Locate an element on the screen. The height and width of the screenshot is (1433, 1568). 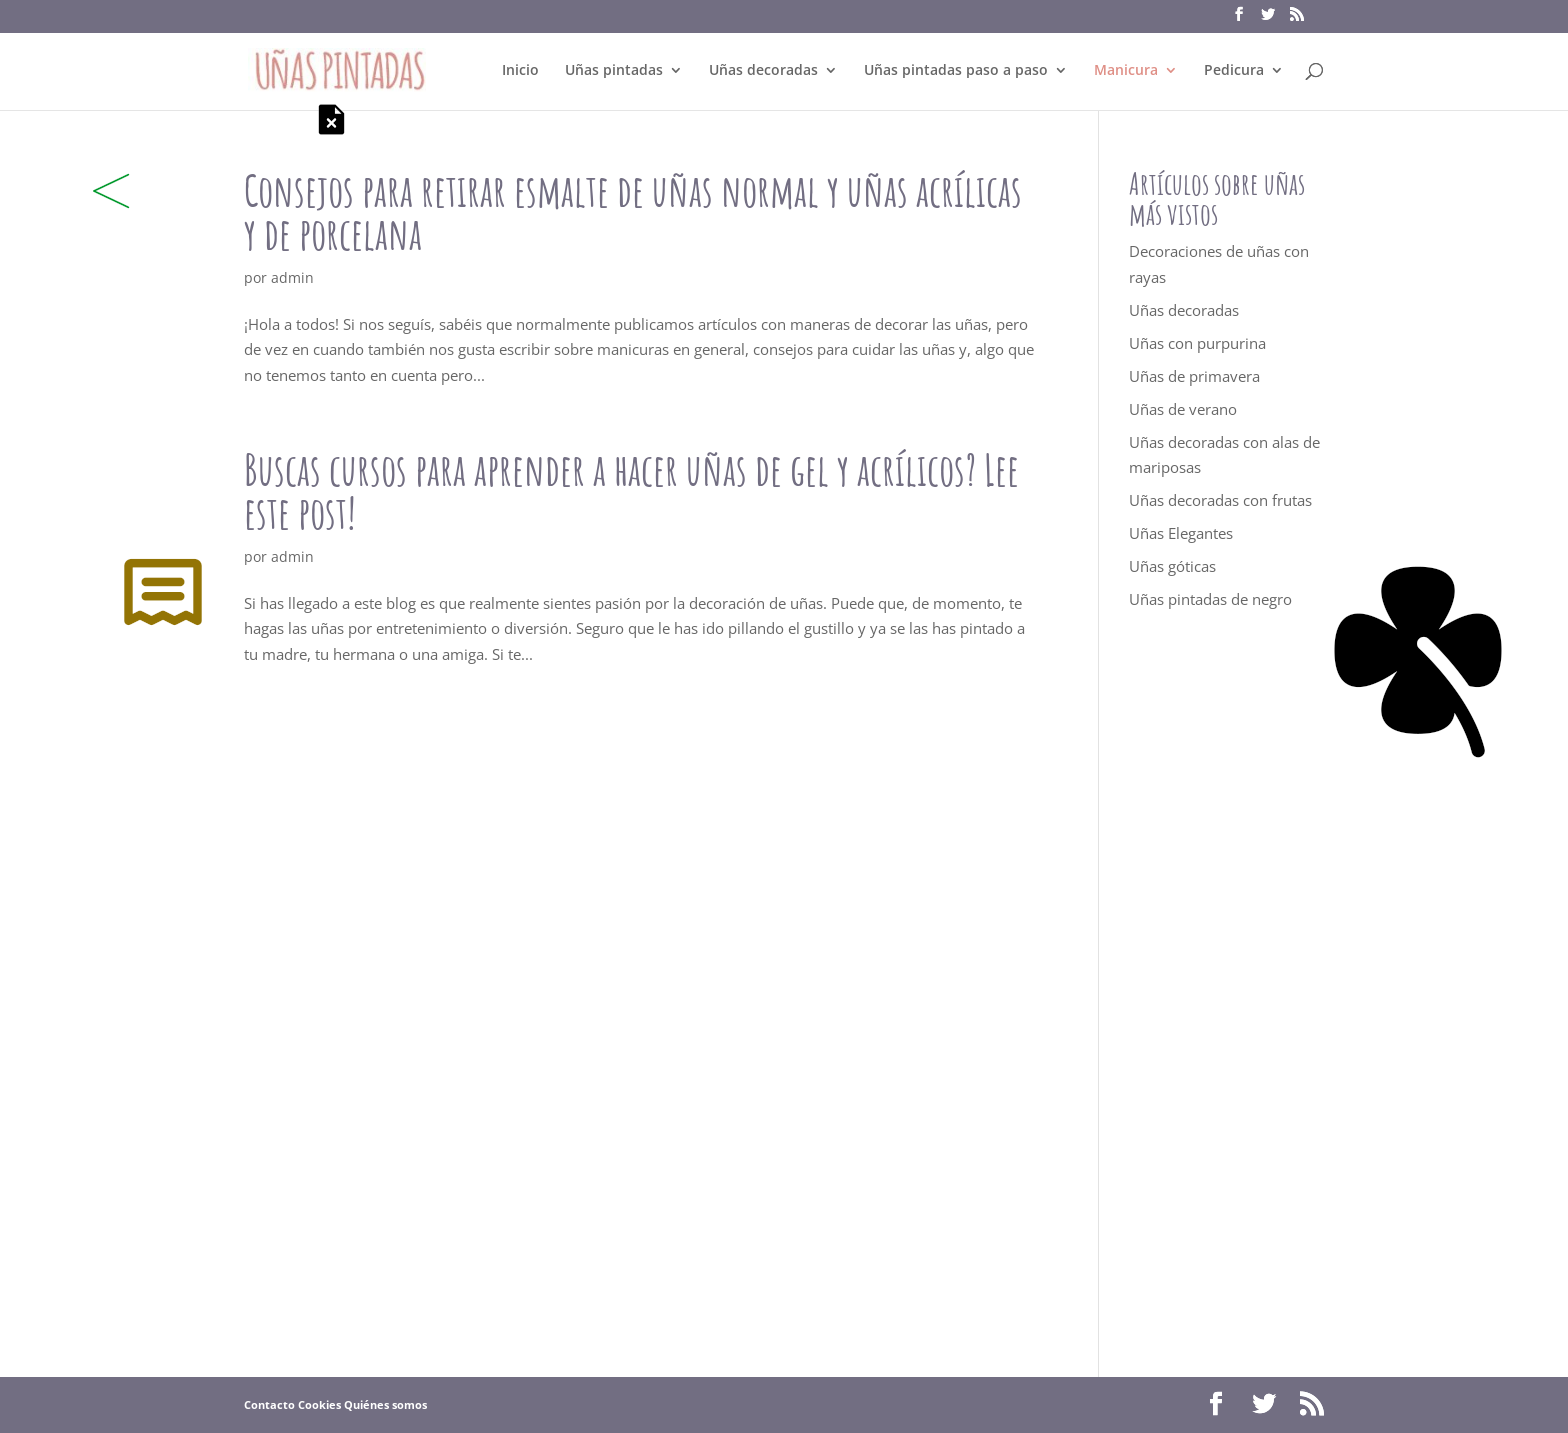
view purchase receipt or transaction history is located at coordinates (163, 592).